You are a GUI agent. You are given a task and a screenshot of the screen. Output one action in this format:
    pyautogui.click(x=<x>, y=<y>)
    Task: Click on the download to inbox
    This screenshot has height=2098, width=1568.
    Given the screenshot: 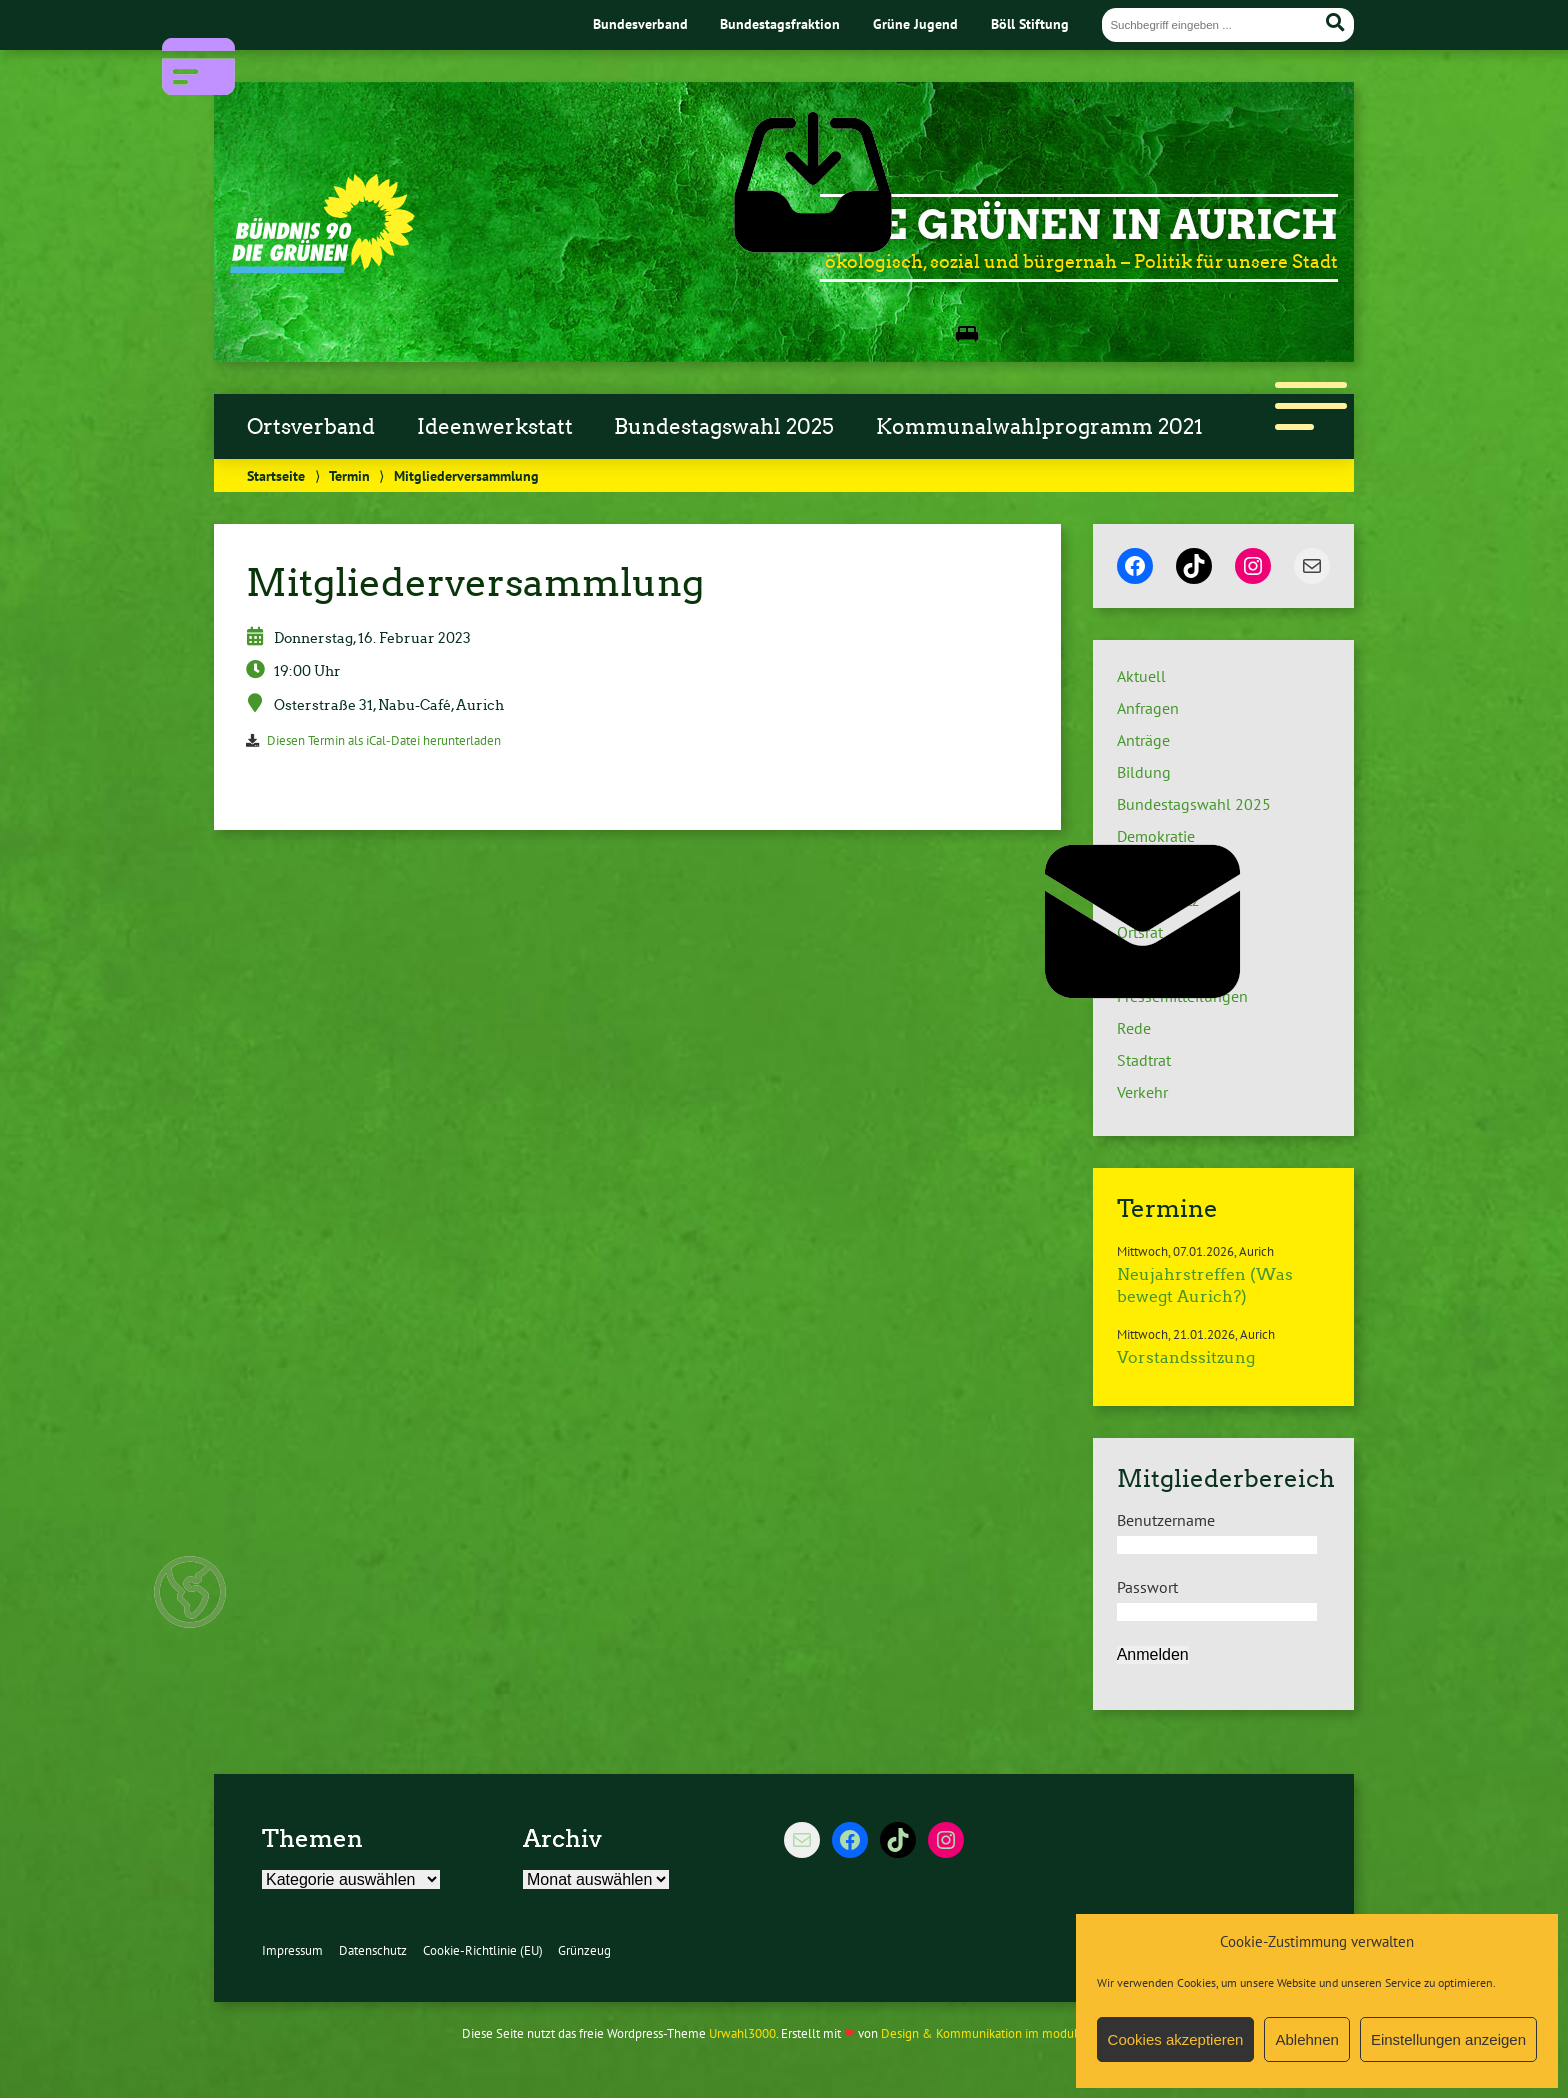 What is the action you would take?
    pyautogui.click(x=813, y=185)
    